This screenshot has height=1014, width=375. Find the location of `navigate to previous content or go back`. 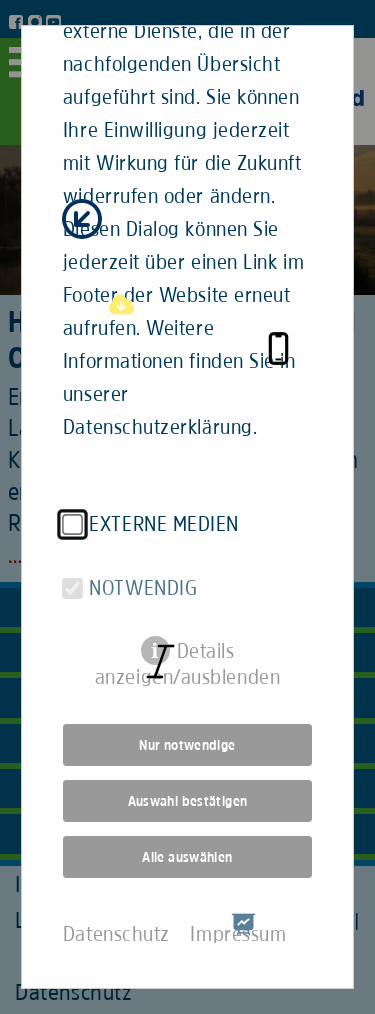

navigate to previous content or go back is located at coordinates (82, 219).